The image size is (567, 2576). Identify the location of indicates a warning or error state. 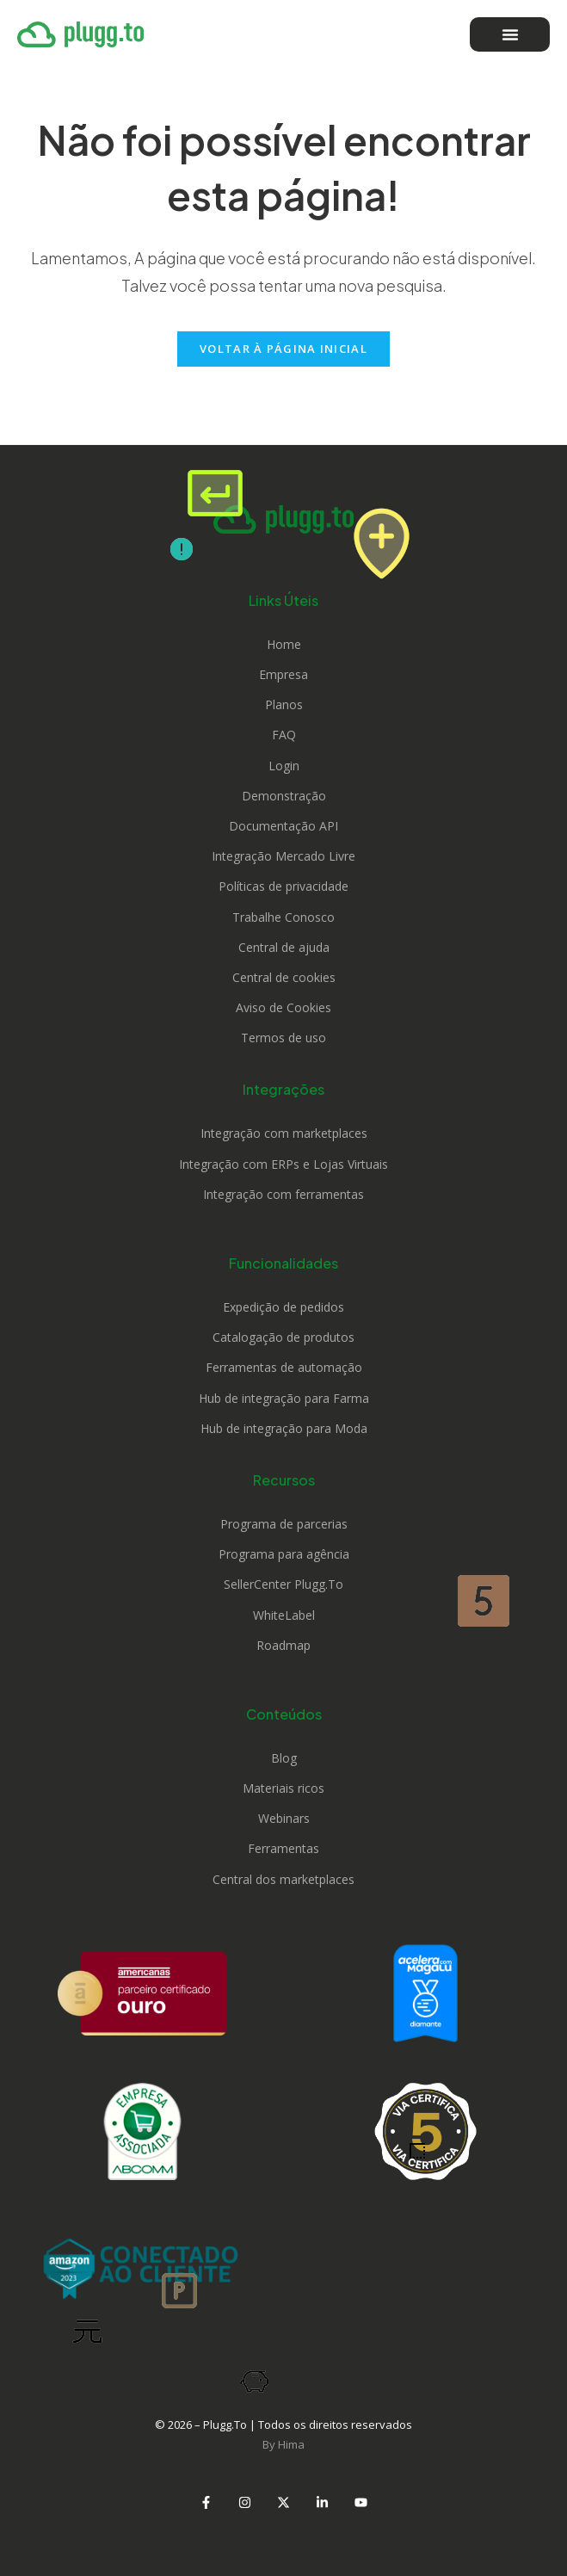
(182, 549).